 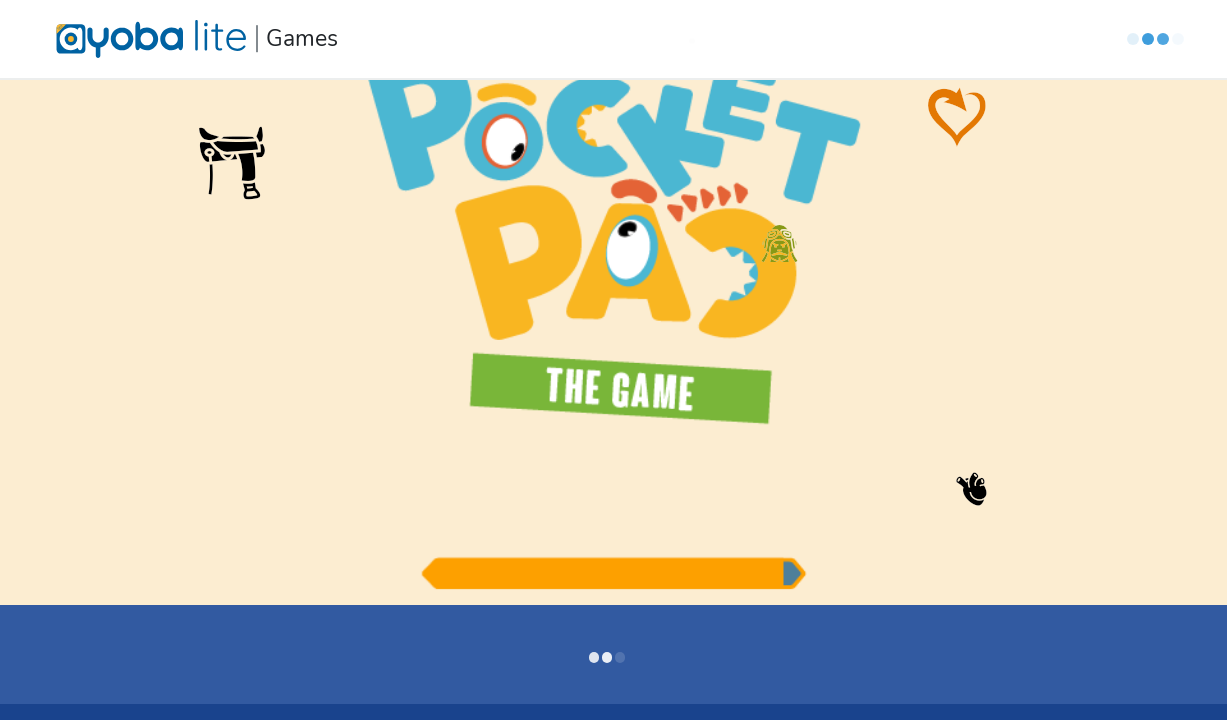 What do you see at coordinates (779, 243) in the screenshot?
I see `view pilot or aviation-related content` at bounding box center [779, 243].